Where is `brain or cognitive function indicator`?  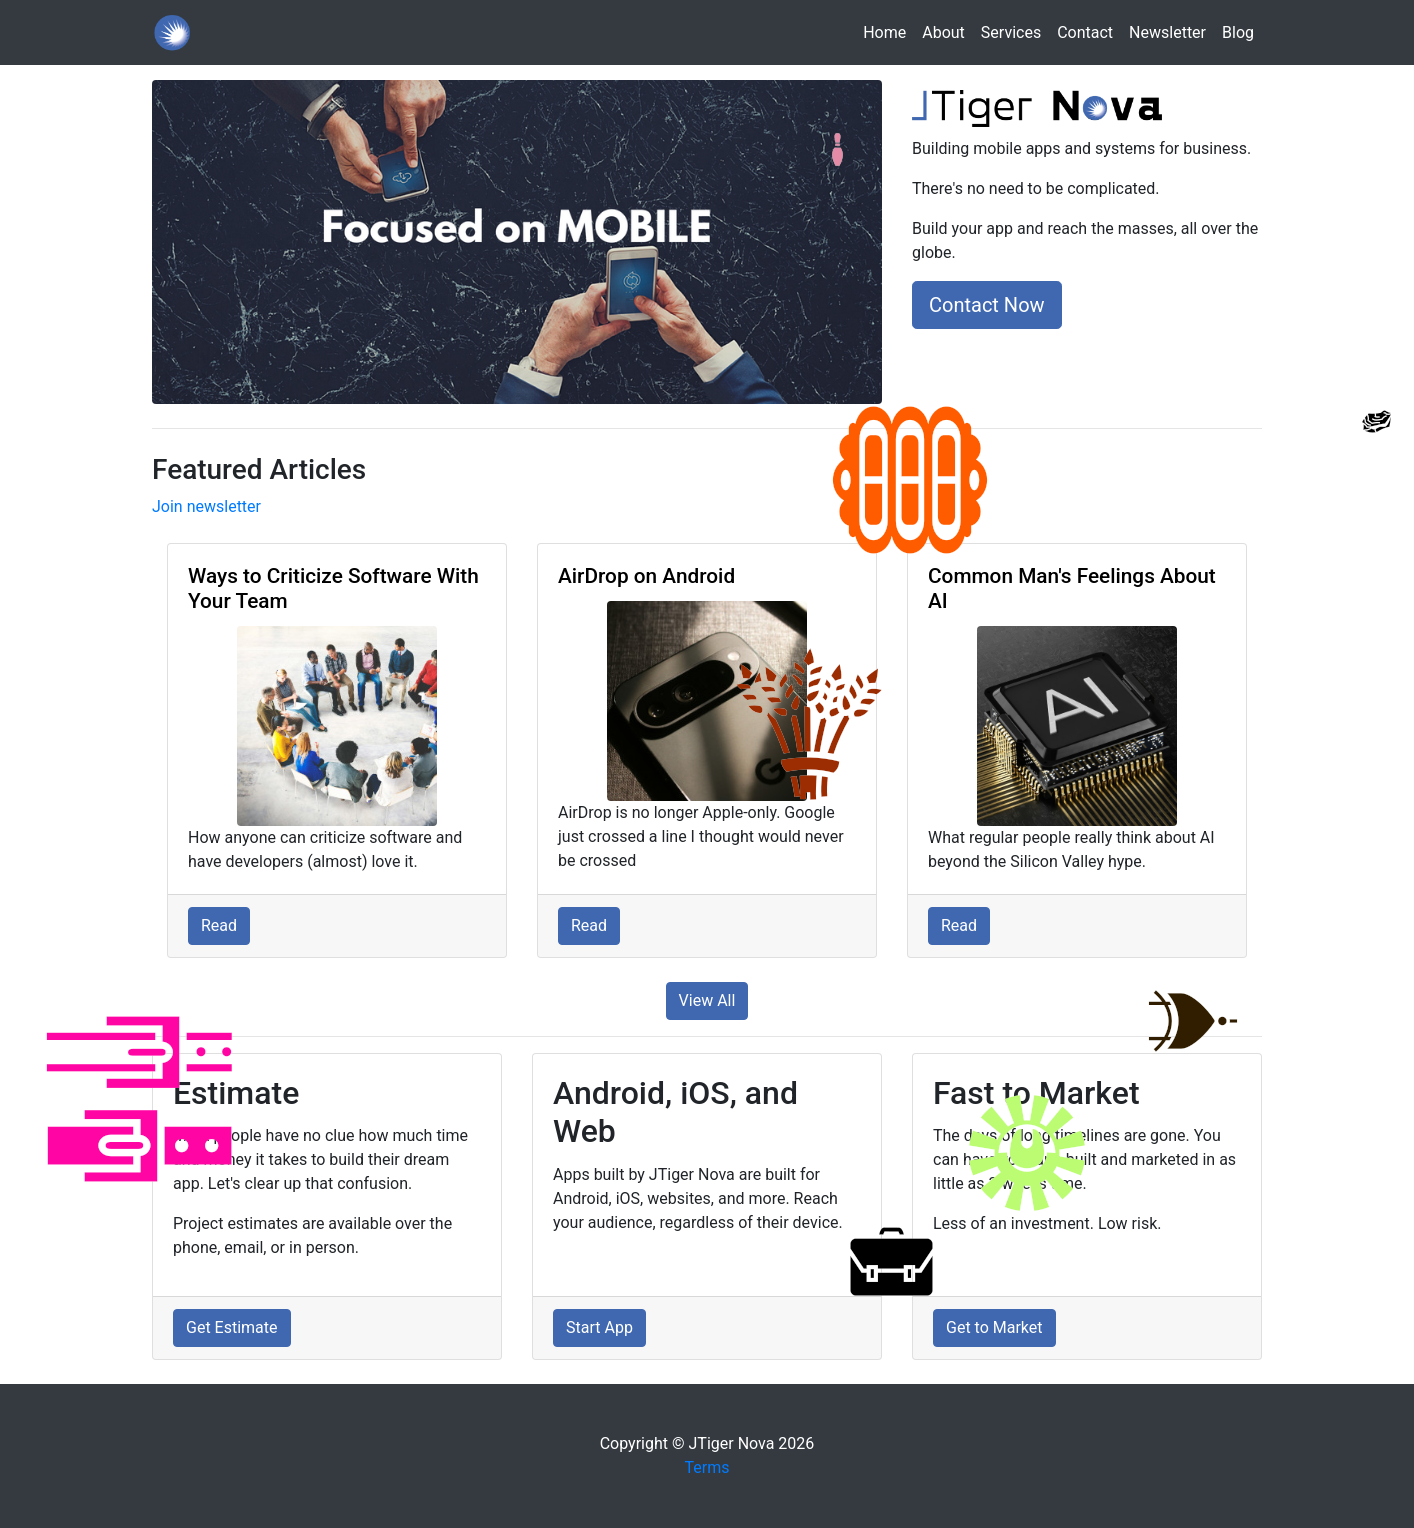
brain or cognitive function indicator is located at coordinates (910, 480).